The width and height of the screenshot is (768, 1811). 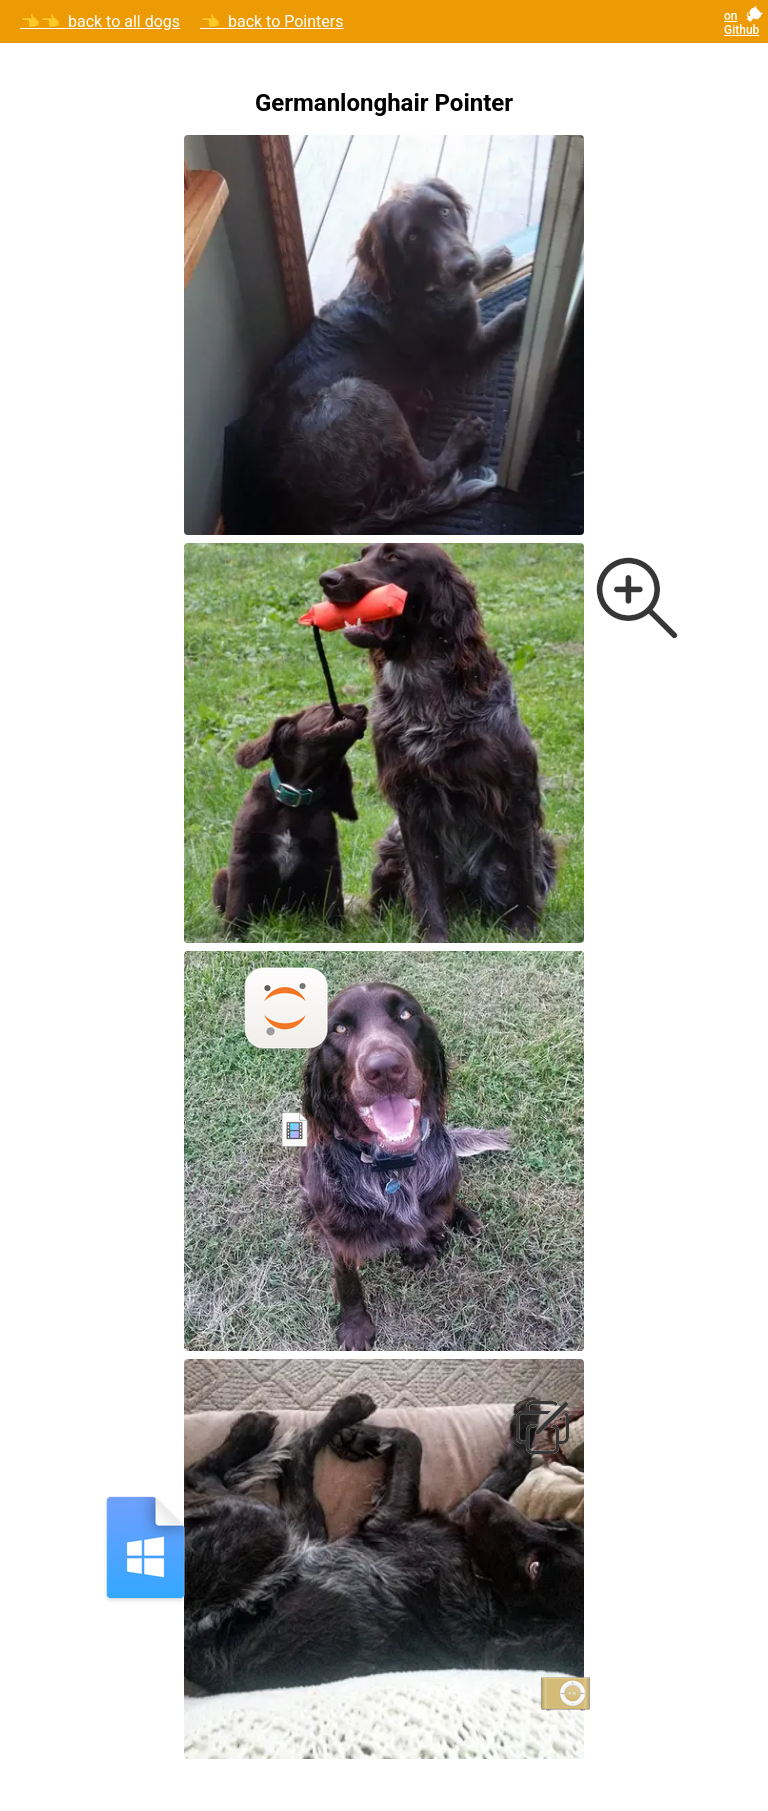 What do you see at coordinates (637, 598) in the screenshot?
I see `zoom in or increase magnification` at bounding box center [637, 598].